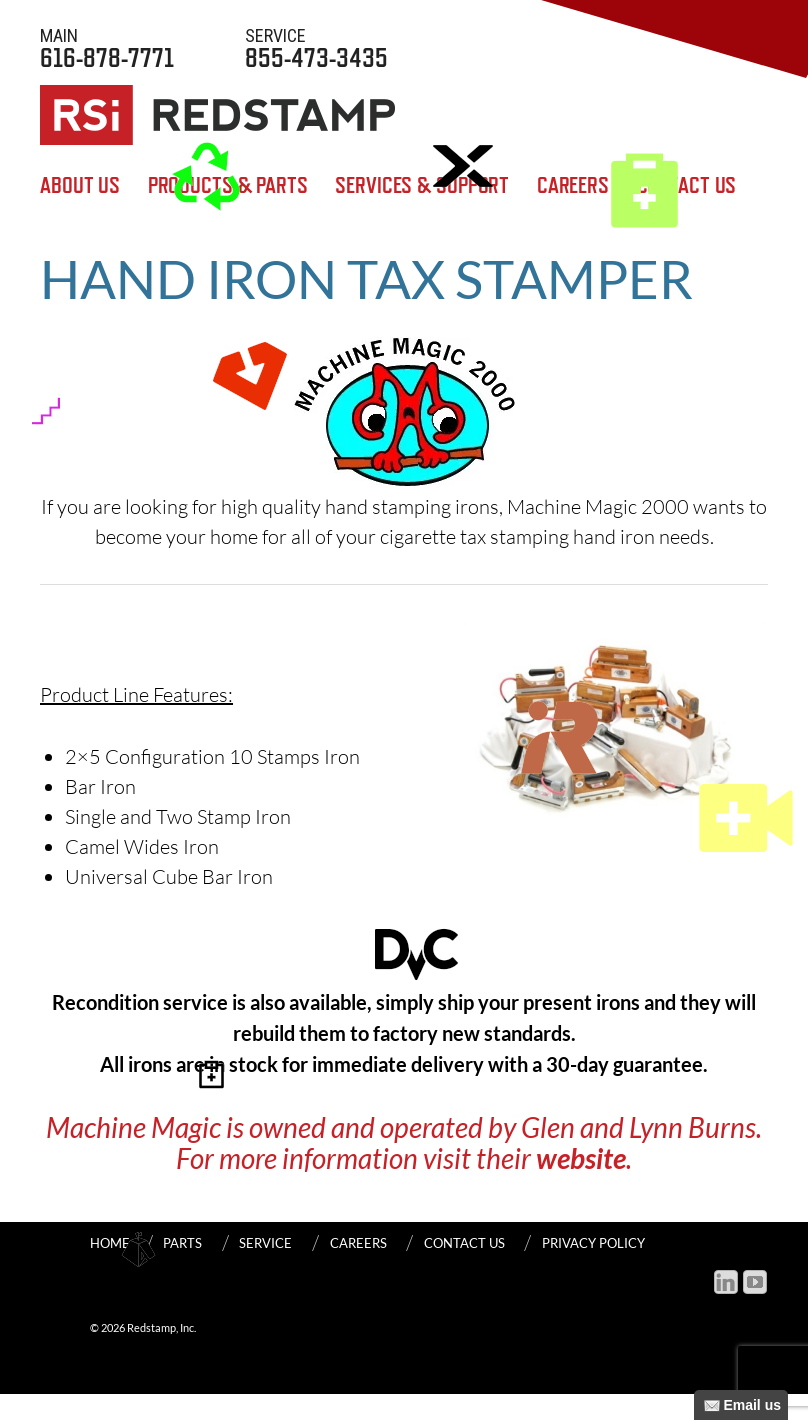 Image resolution: width=808 pixels, height=1420 pixels. What do you see at coordinates (463, 166) in the screenshot?
I see `nutanix company logo` at bounding box center [463, 166].